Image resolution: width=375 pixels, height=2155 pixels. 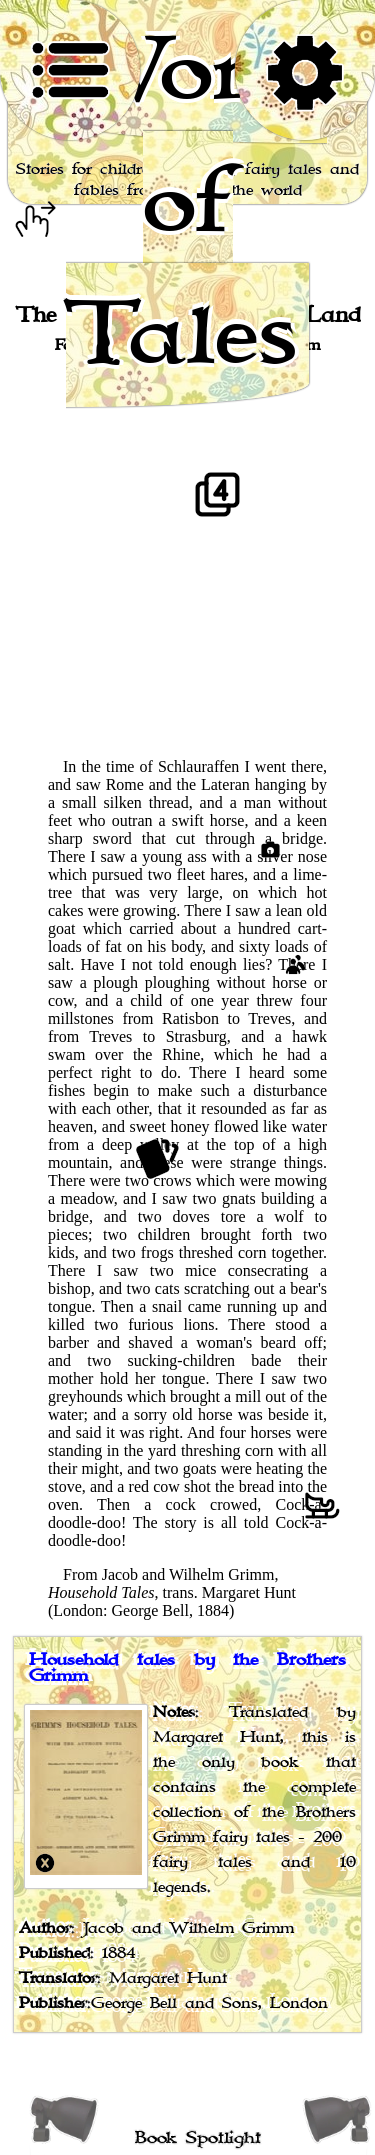 What do you see at coordinates (270, 849) in the screenshot?
I see `take a photo` at bounding box center [270, 849].